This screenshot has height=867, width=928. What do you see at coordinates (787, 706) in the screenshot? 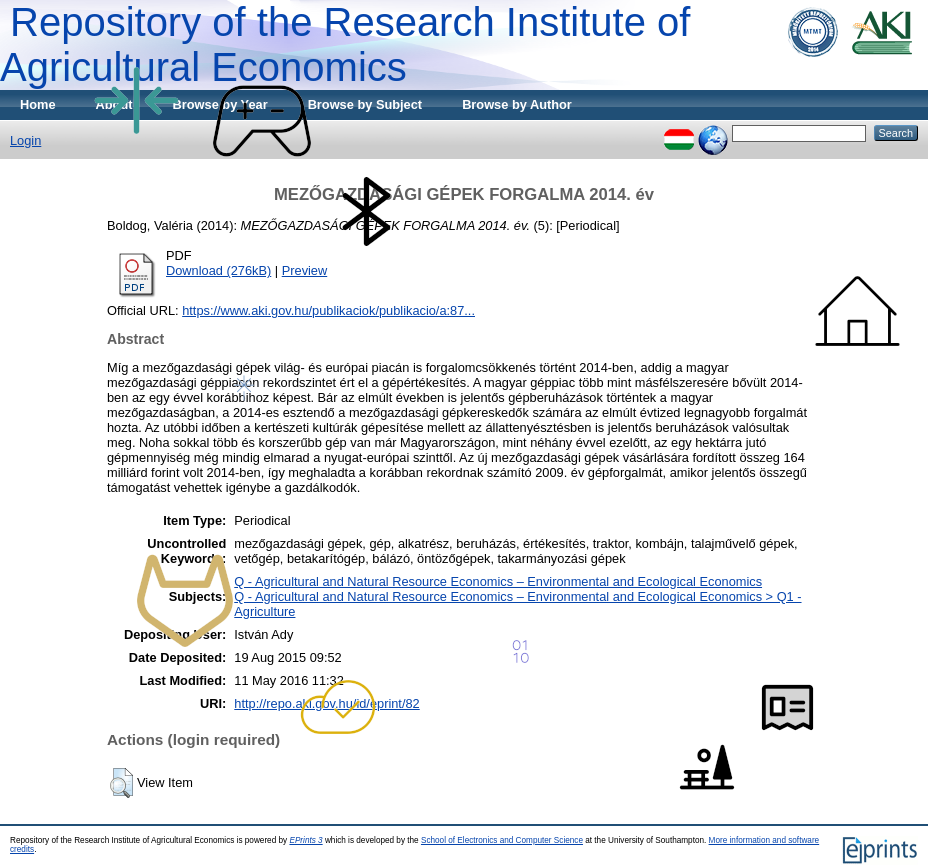
I see `view news article or clipping` at bounding box center [787, 706].